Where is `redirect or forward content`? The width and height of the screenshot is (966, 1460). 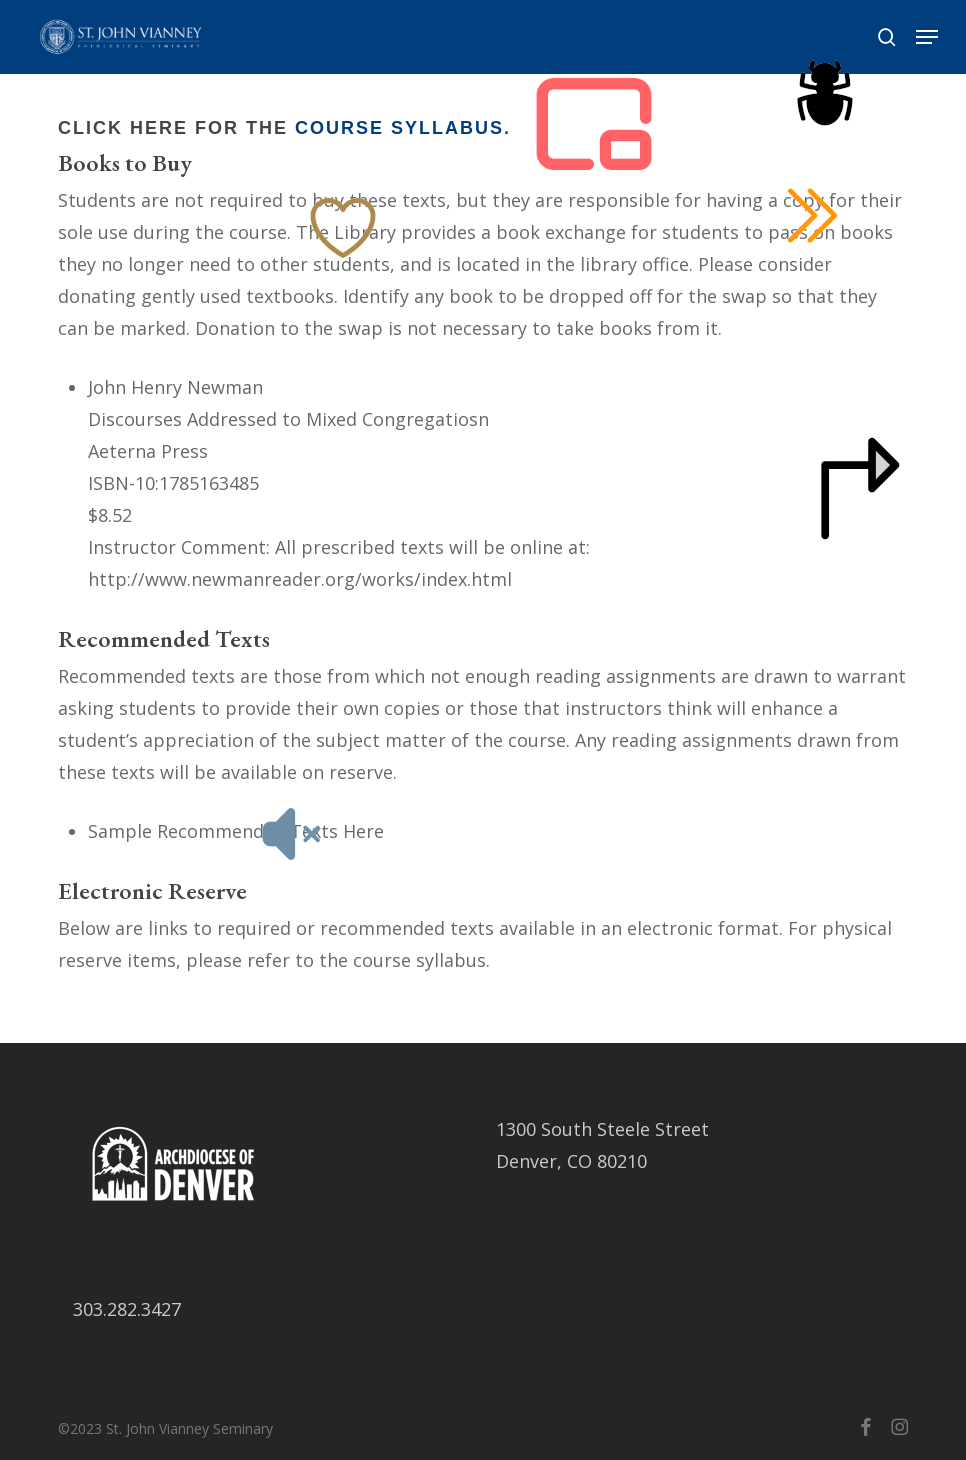 redirect or forward content is located at coordinates (852, 488).